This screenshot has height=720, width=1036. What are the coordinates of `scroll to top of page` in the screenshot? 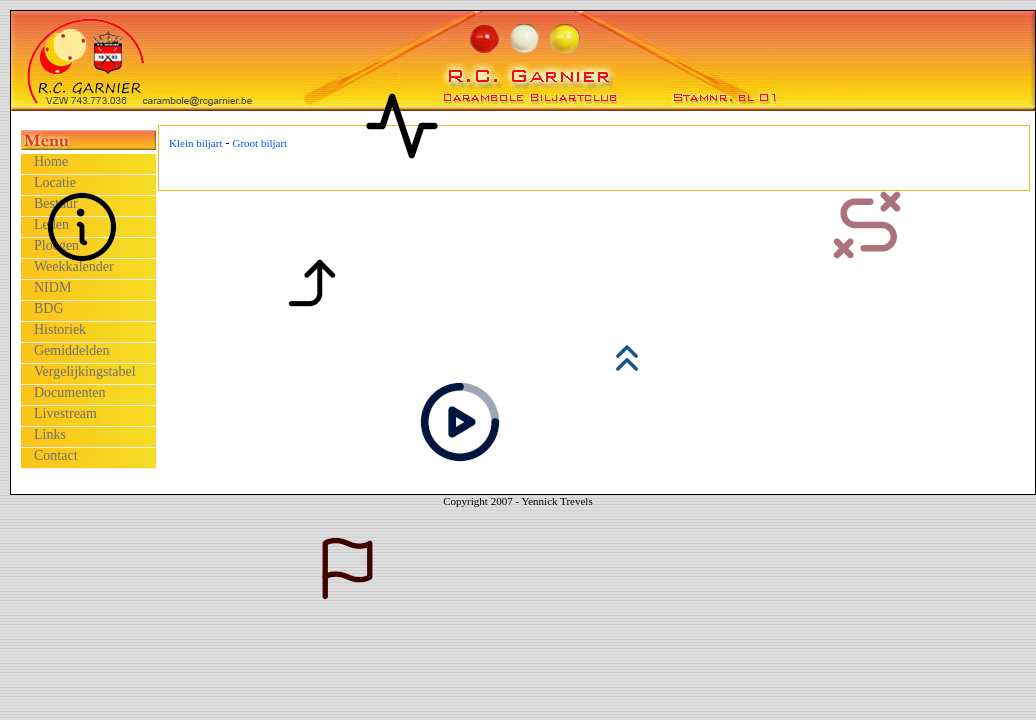 It's located at (627, 358).